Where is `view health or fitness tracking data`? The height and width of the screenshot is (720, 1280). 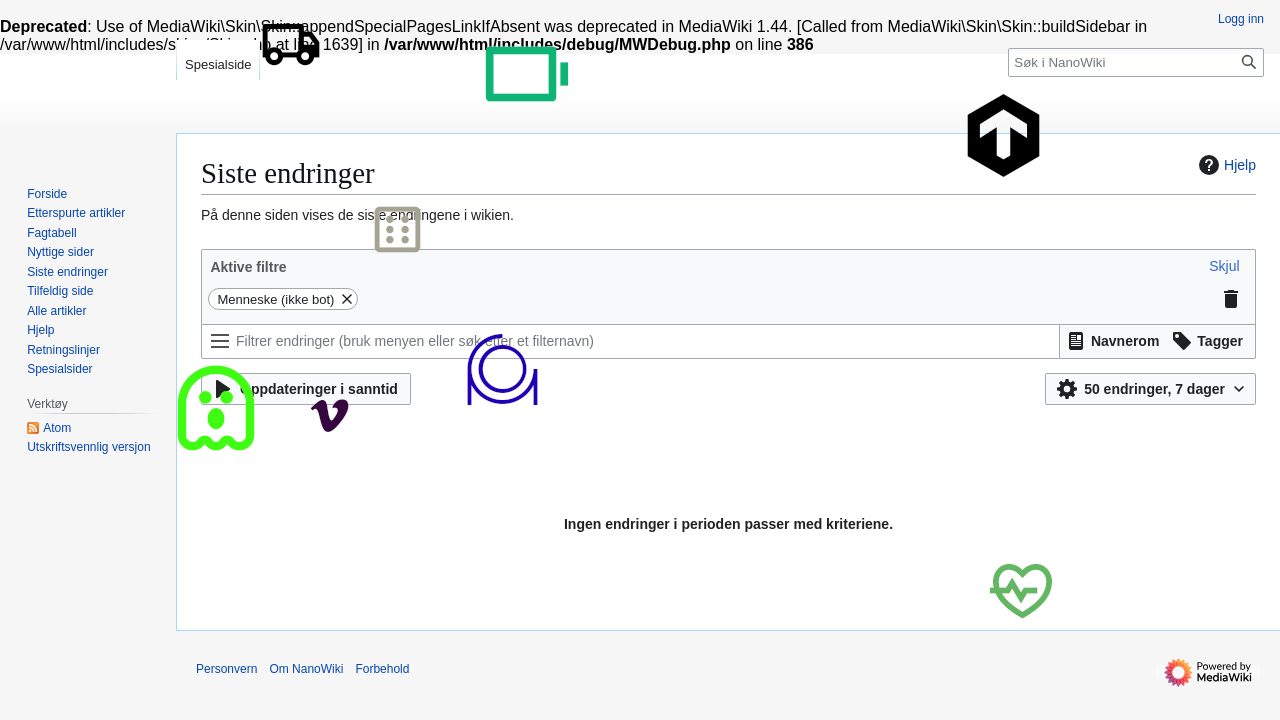 view health or fitness tracking data is located at coordinates (1022, 590).